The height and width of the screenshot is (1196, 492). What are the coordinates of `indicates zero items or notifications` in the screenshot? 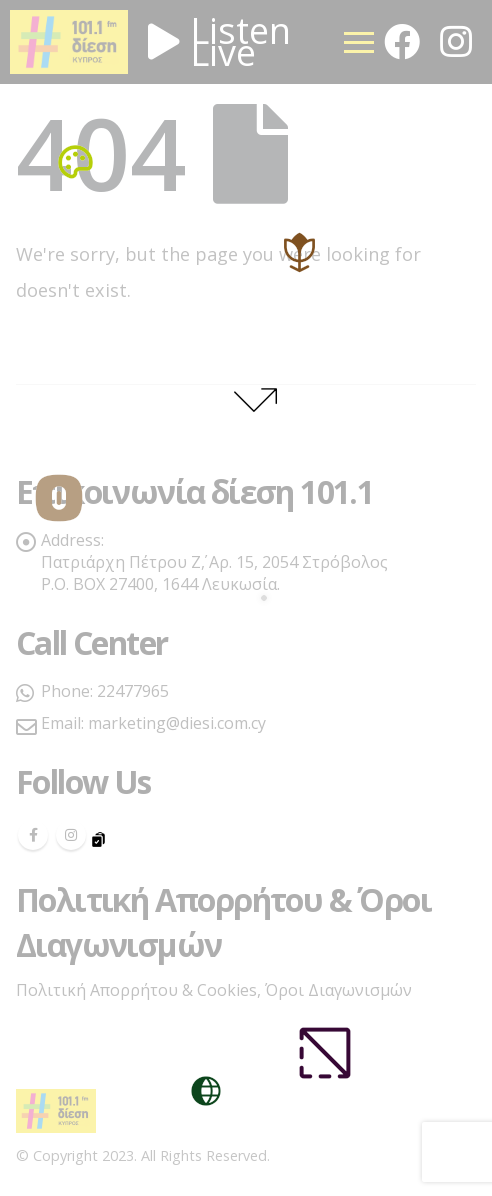 It's located at (59, 498).